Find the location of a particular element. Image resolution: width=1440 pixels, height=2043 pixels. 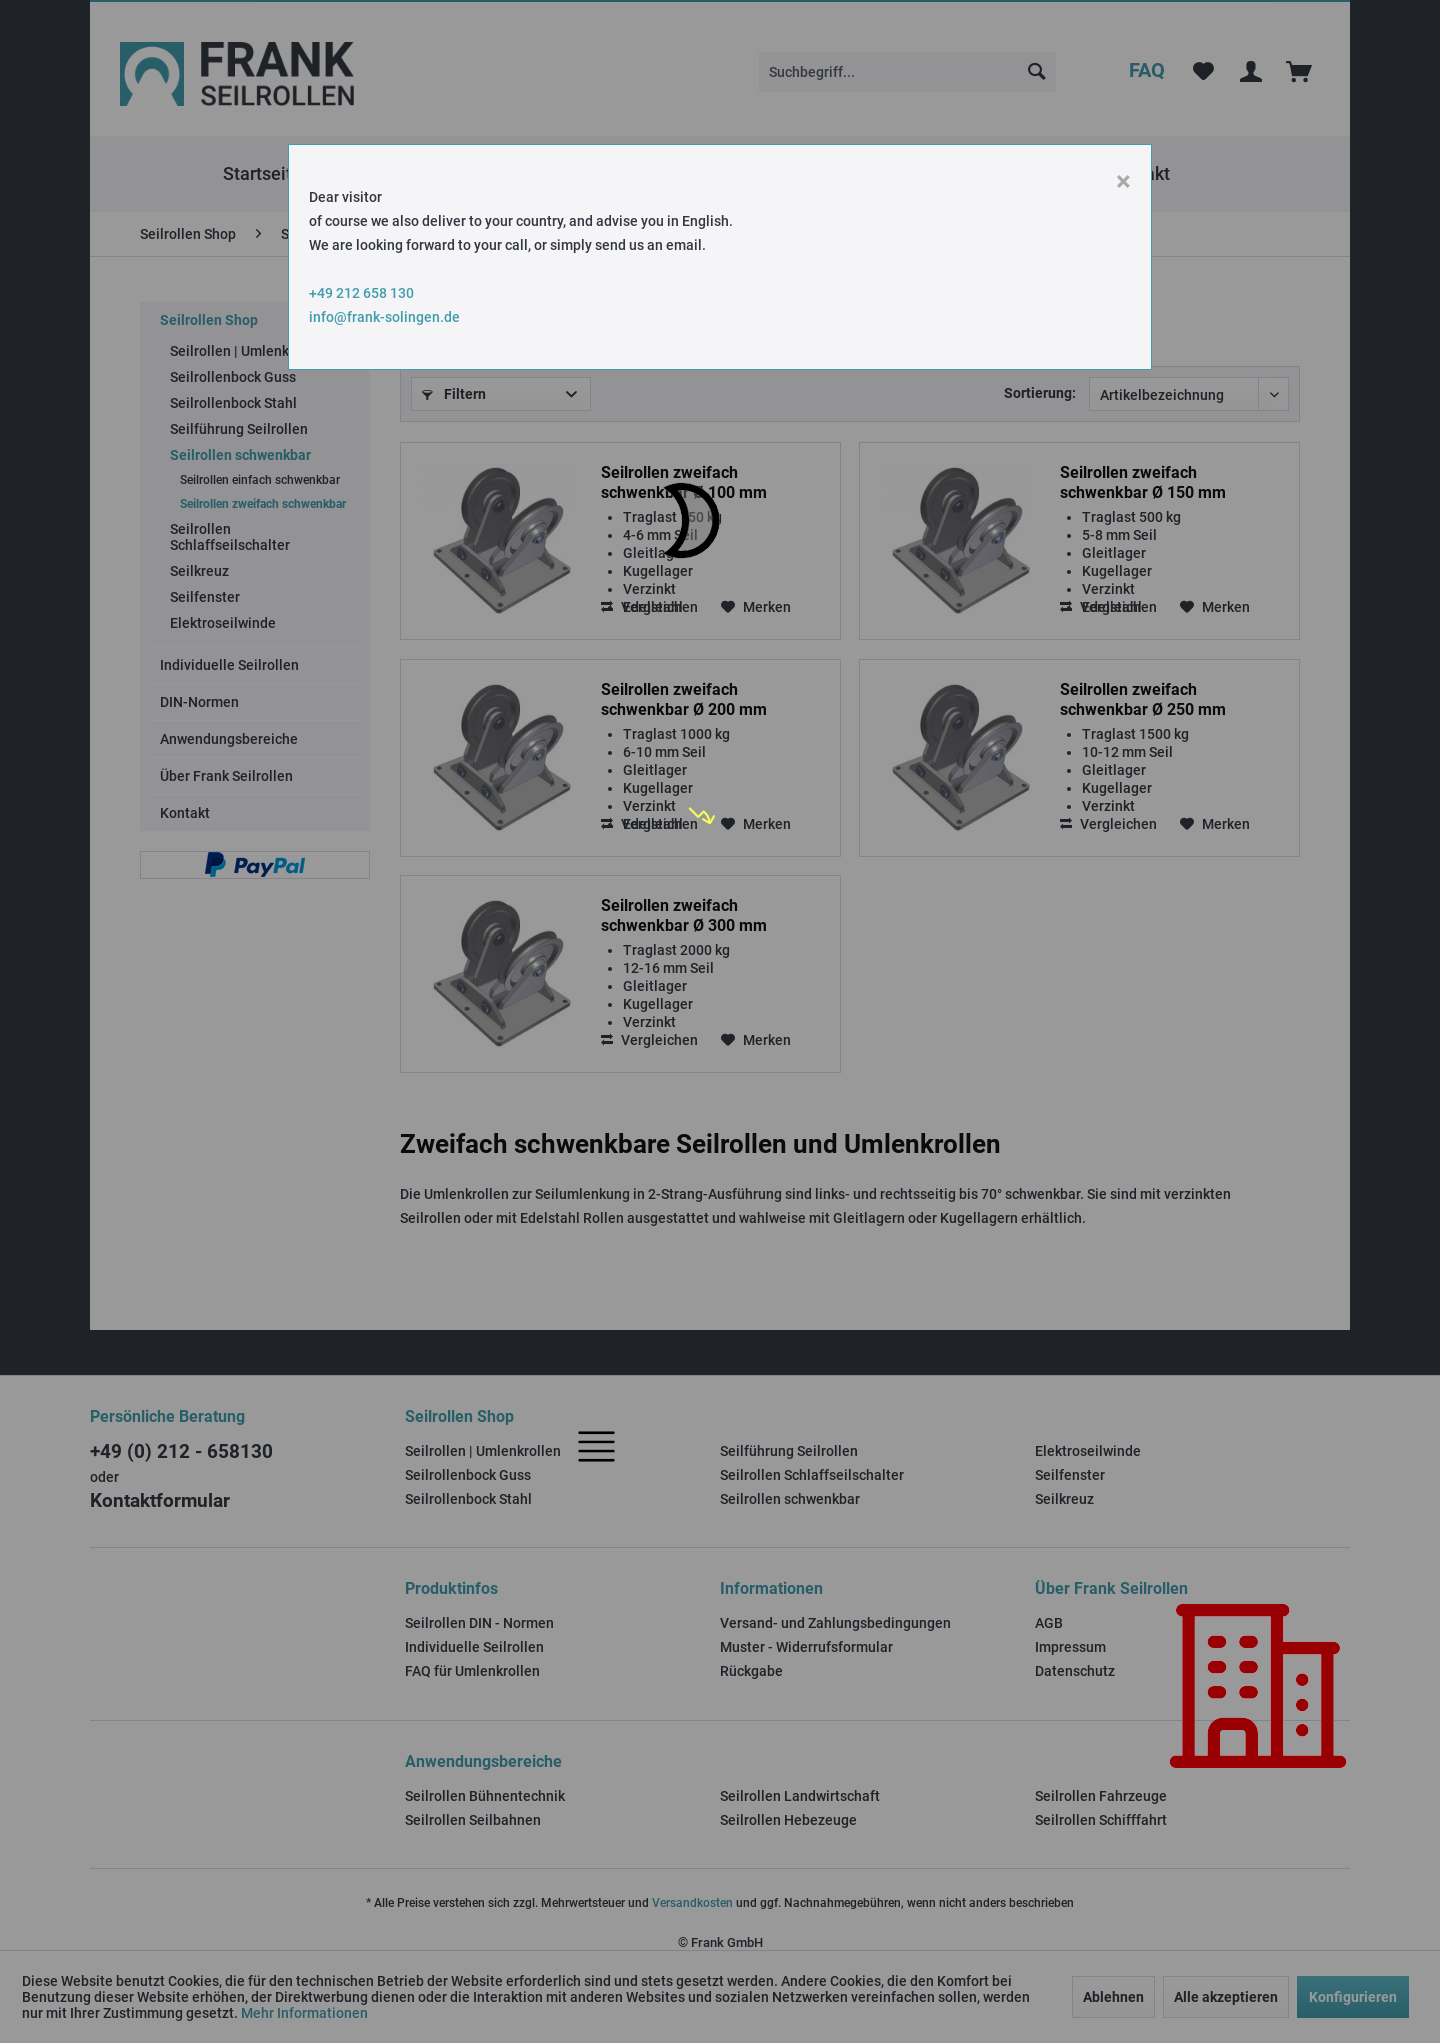

view office or workplace location is located at coordinates (1258, 1686).